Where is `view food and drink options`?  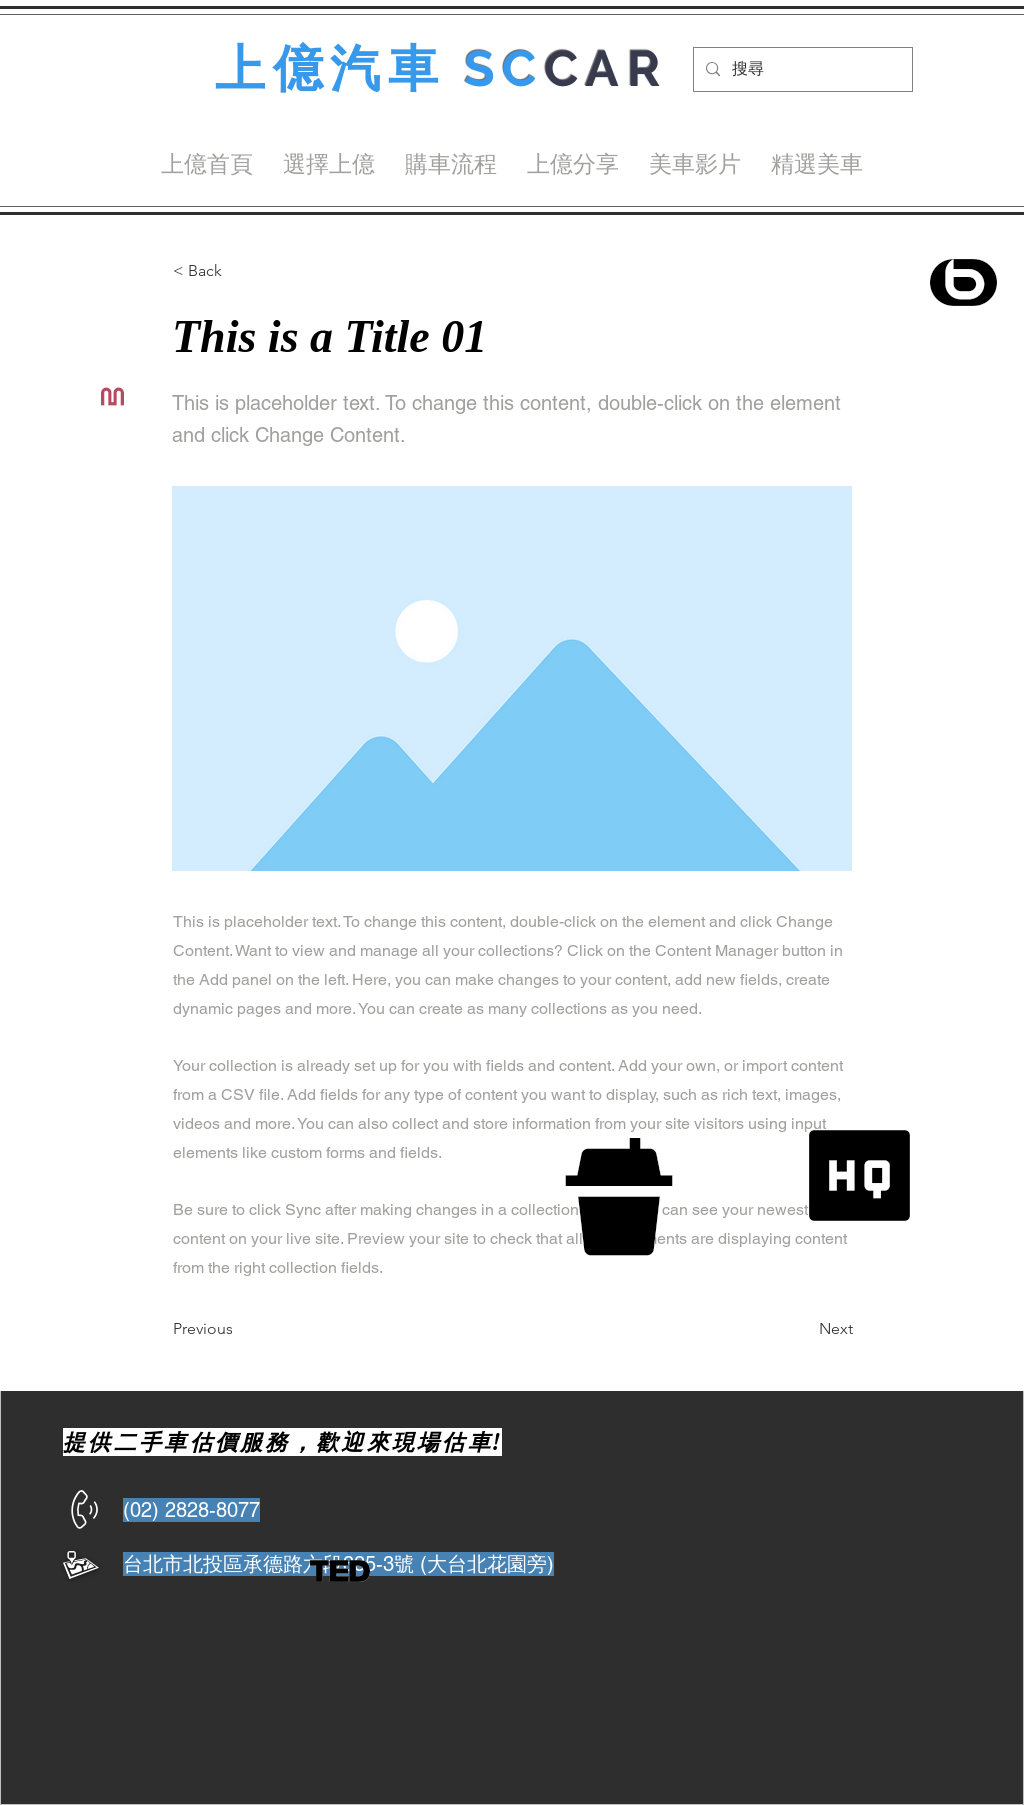
view food and drink options is located at coordinates (619, 1202).